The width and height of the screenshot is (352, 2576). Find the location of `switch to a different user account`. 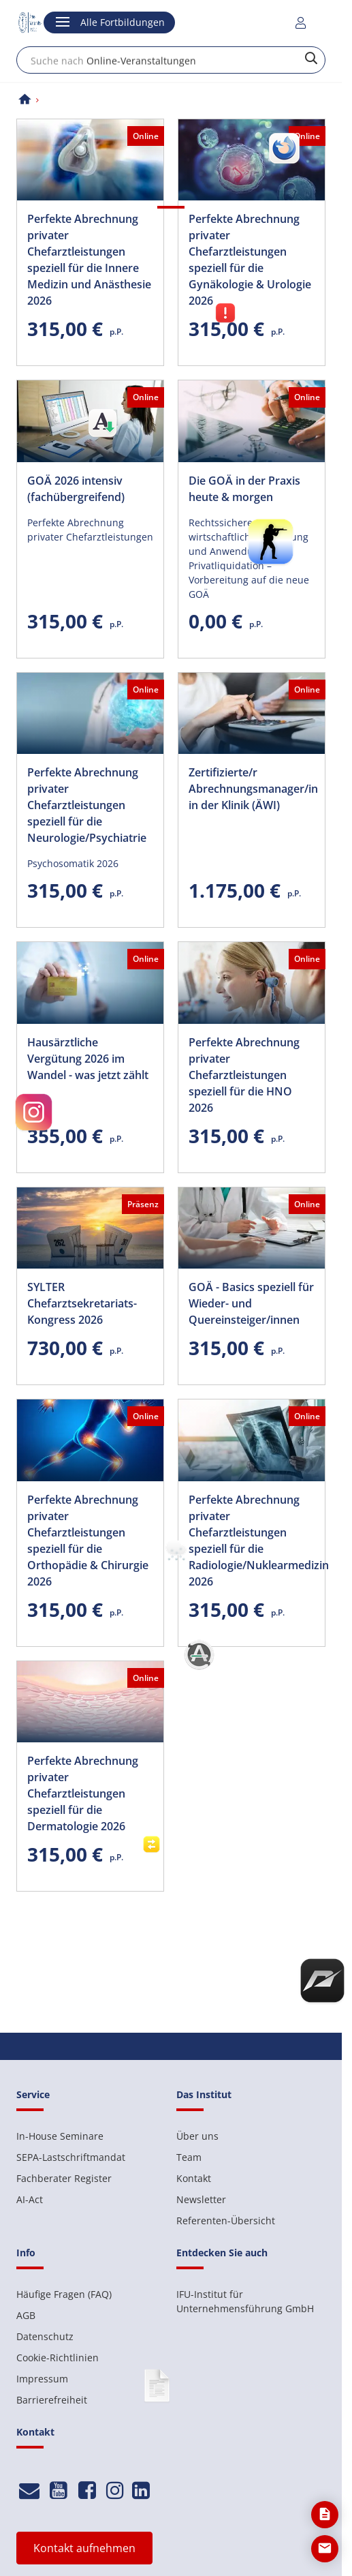

switch to a different user account is located at coordinates (151, 1844).